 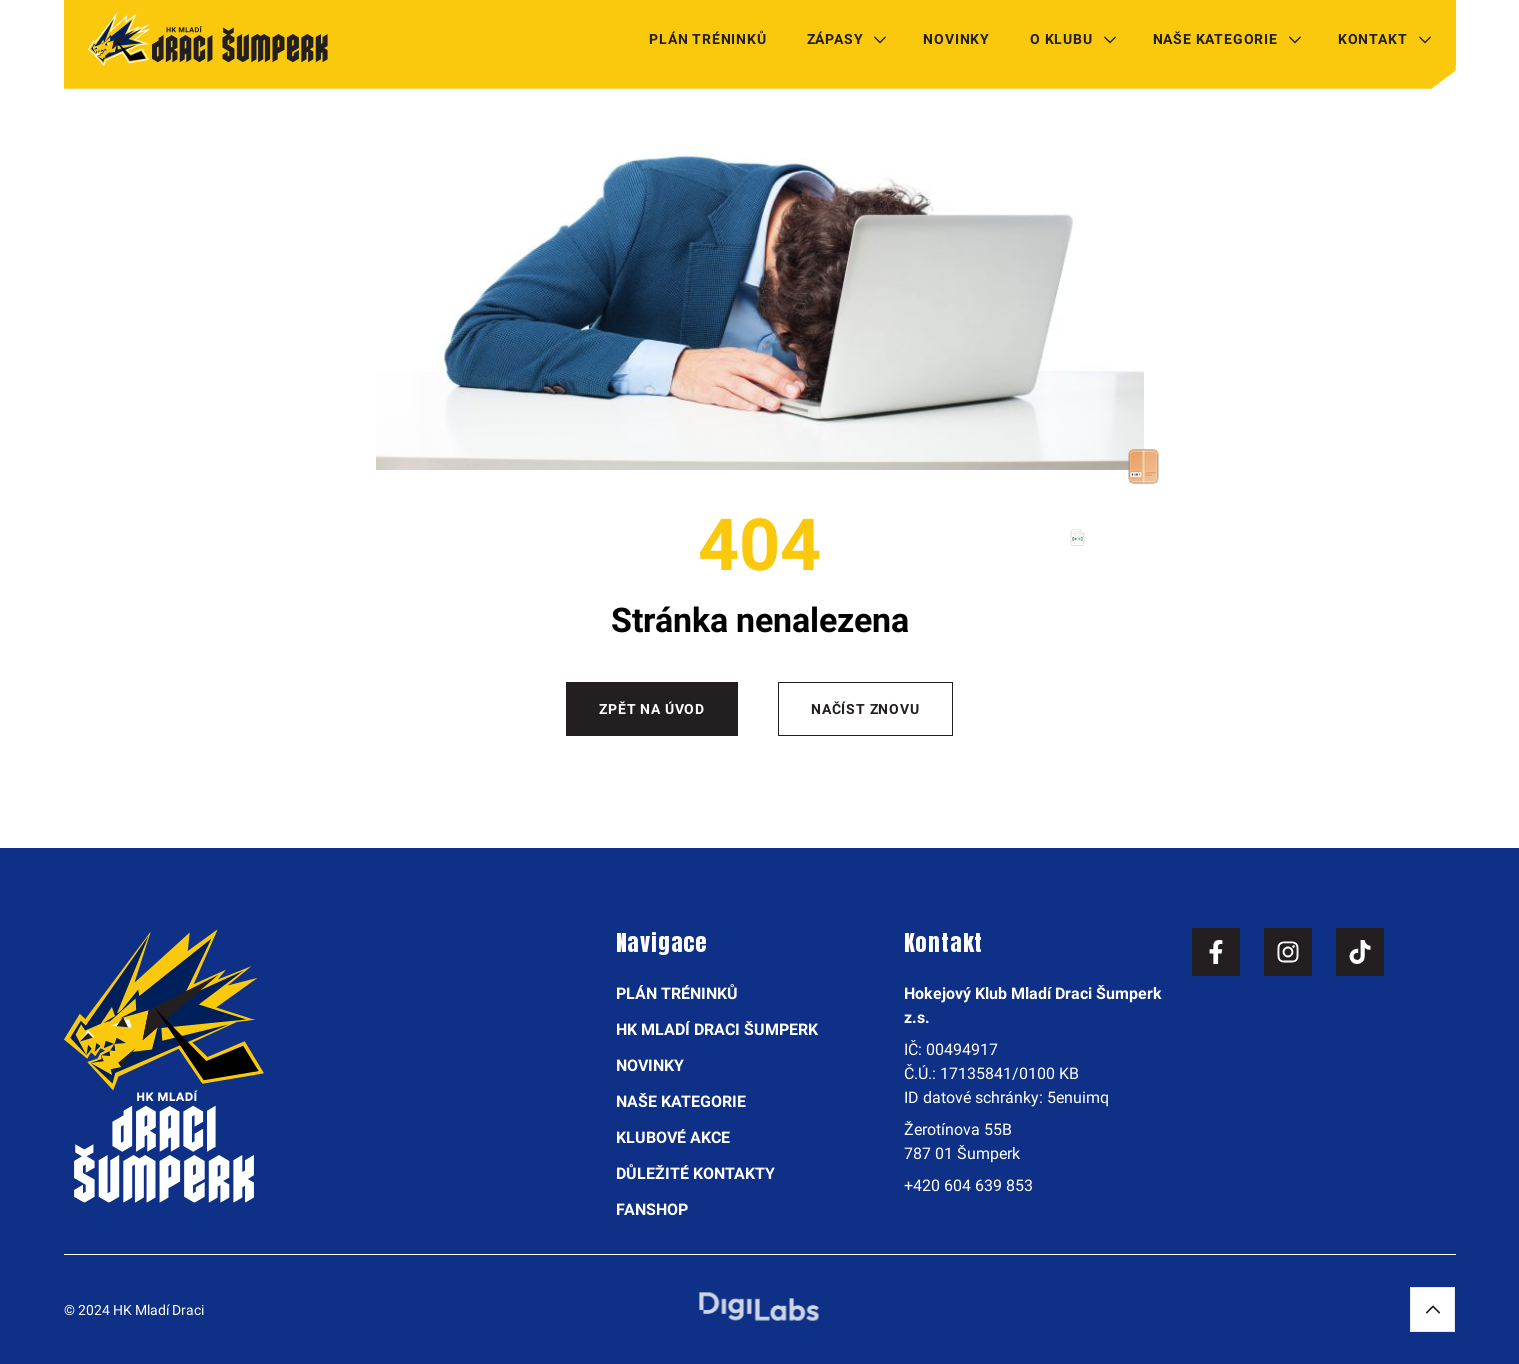 I want to click on systemd unit configuration file, so click(x=1077, y=537).